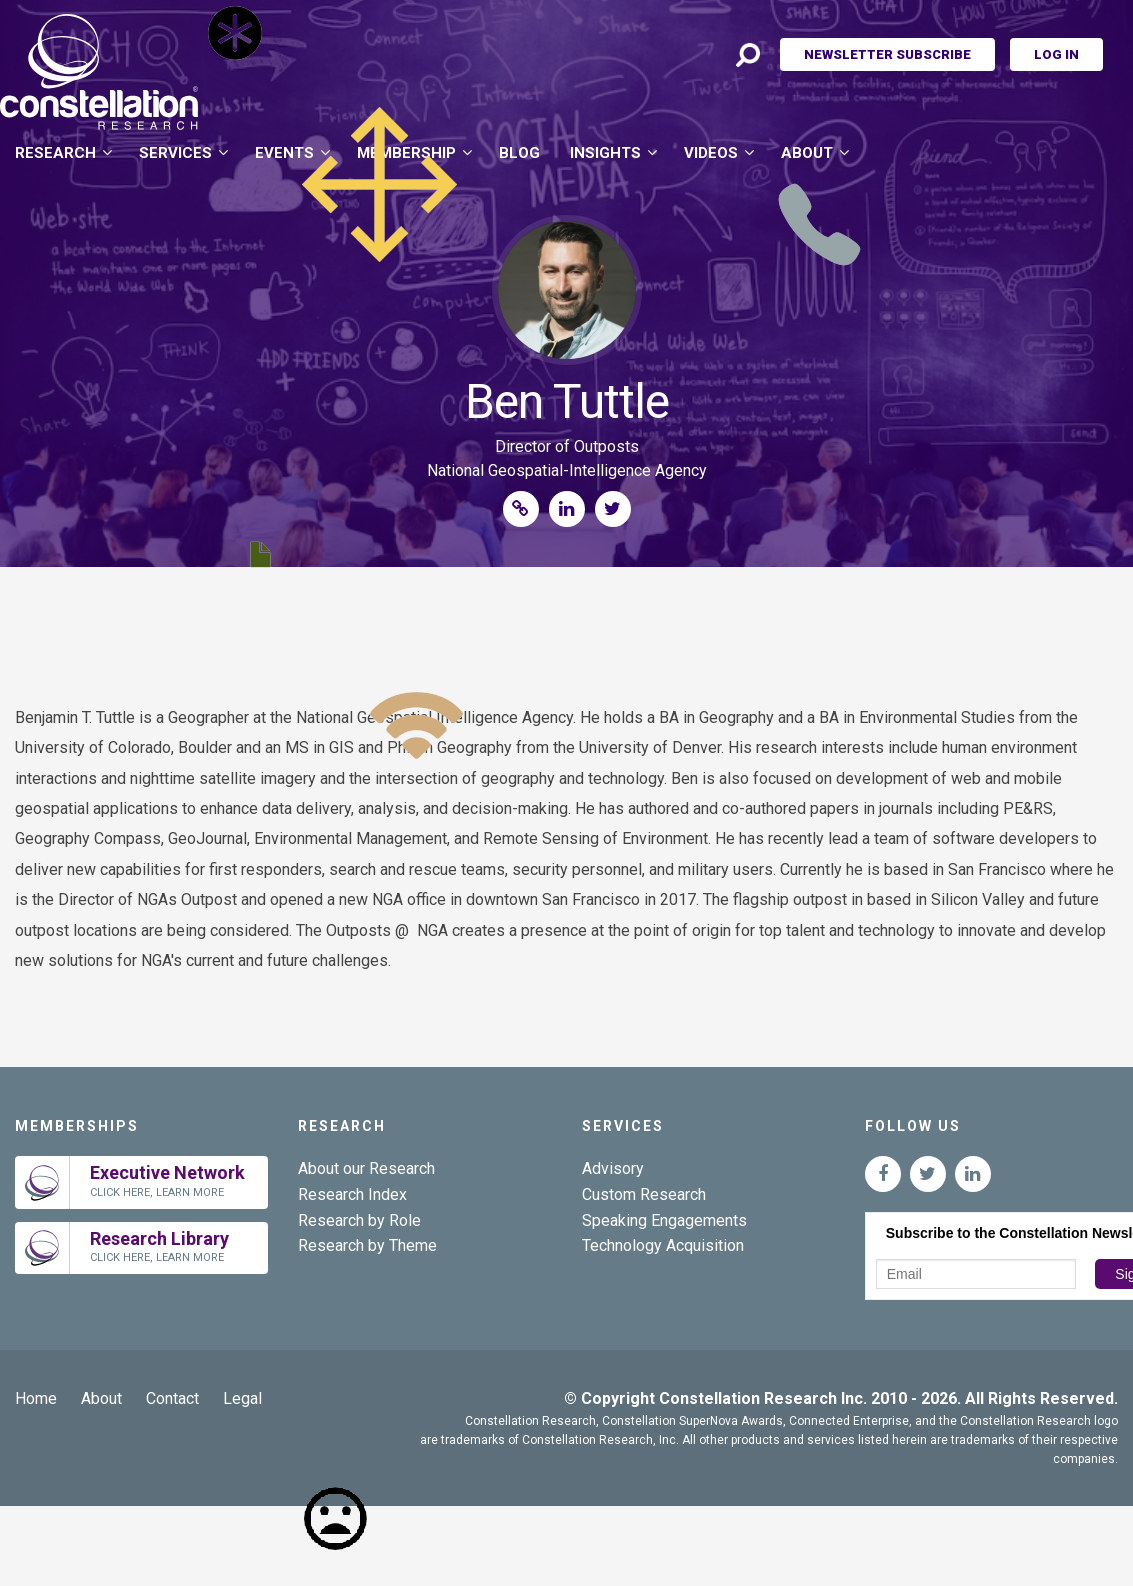  What do you see at coordinates (379, 184) in the screenshot?
I see `move or reposition an element` at bounding box center [379, 184].